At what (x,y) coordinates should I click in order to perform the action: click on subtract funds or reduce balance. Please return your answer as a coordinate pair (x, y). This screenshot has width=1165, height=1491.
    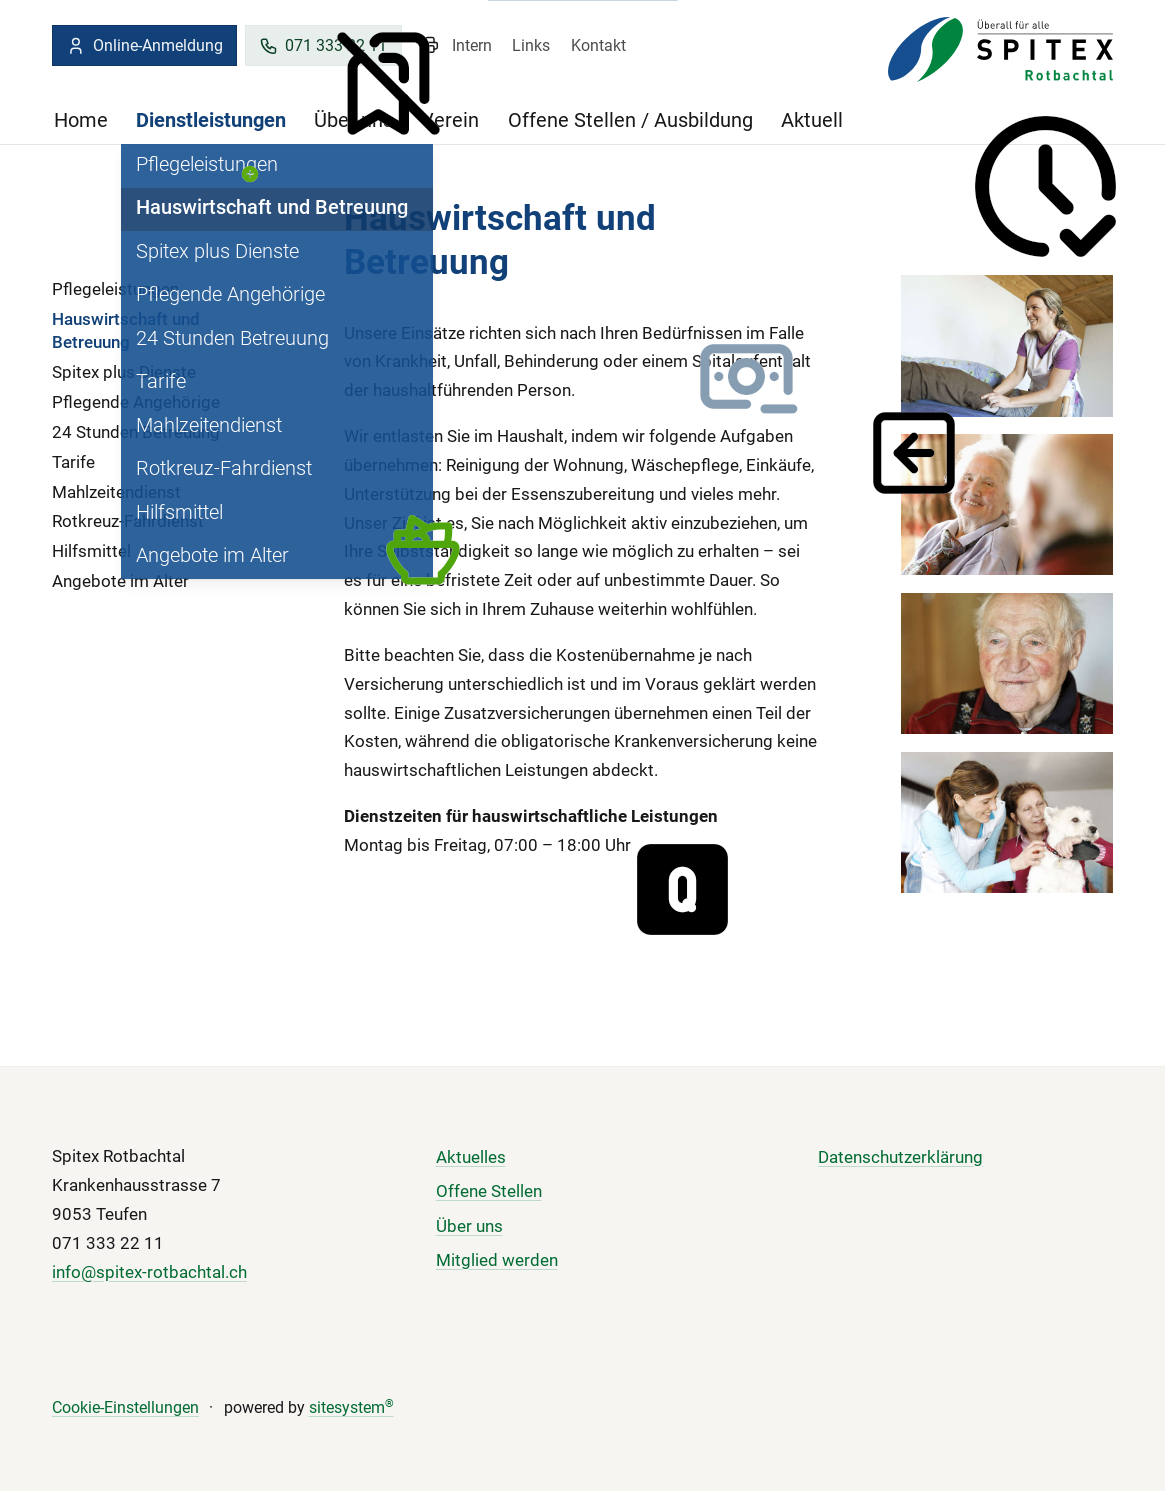
    Looking at the image, I should click on (746, 376).